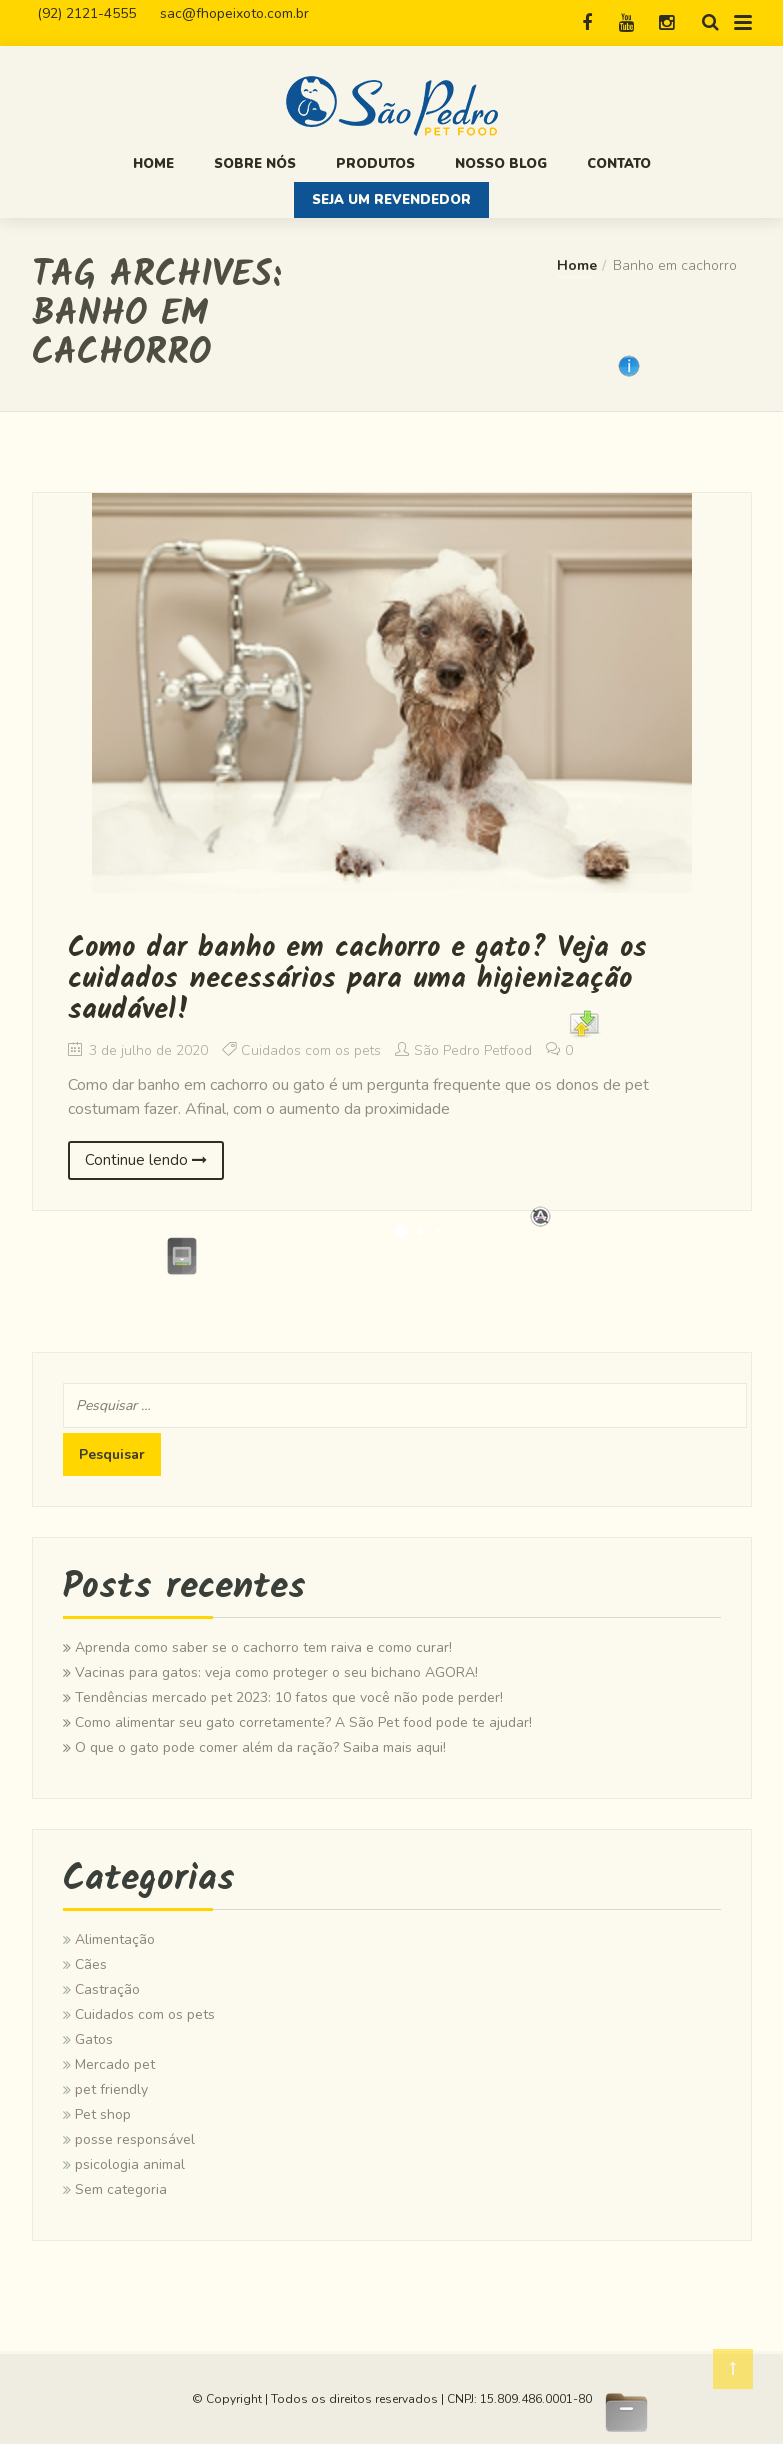 The image size is (783, 2444). Describe the element at coordinates (182, 1256) in the screenshot. I see `a sega genesis ROM file` at that location.